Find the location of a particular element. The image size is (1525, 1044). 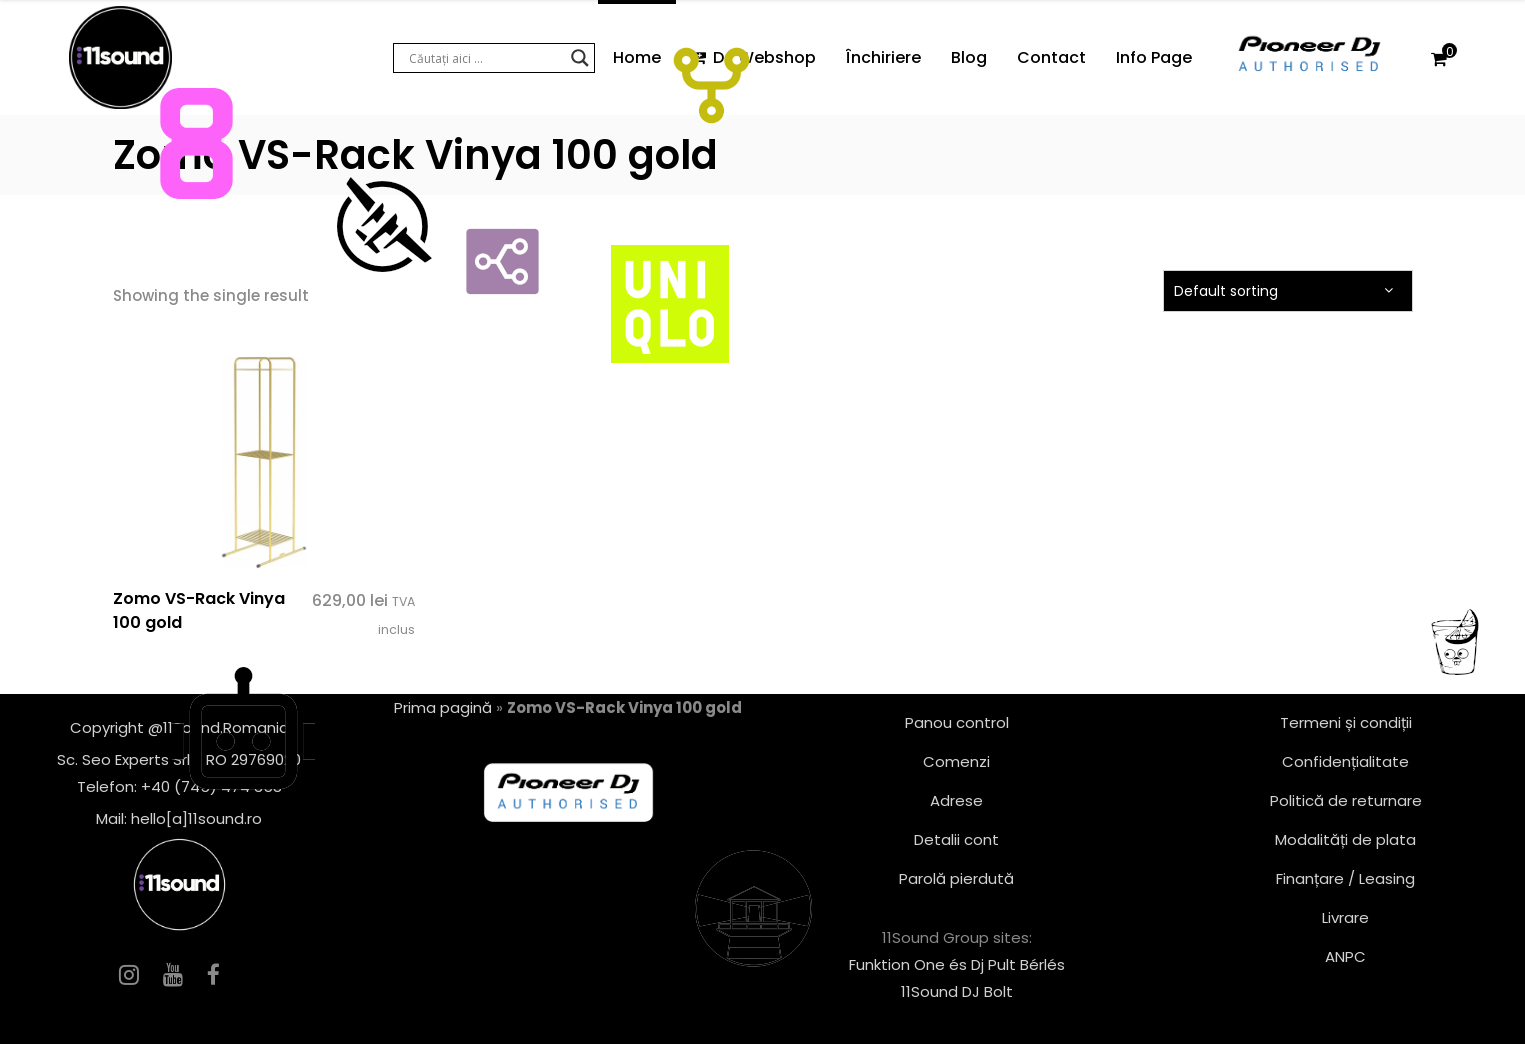

open the Floatplane streaming platform is located at coordinates (384, 224).